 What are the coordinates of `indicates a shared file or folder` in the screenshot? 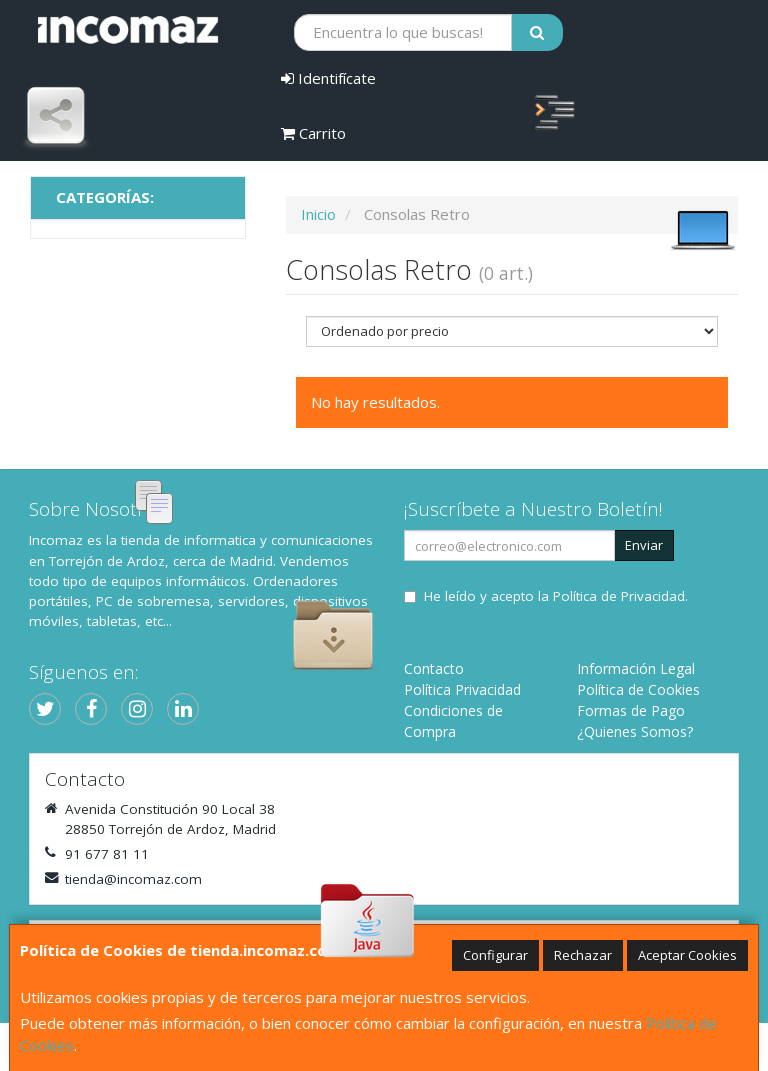 It's located at (56, 118).